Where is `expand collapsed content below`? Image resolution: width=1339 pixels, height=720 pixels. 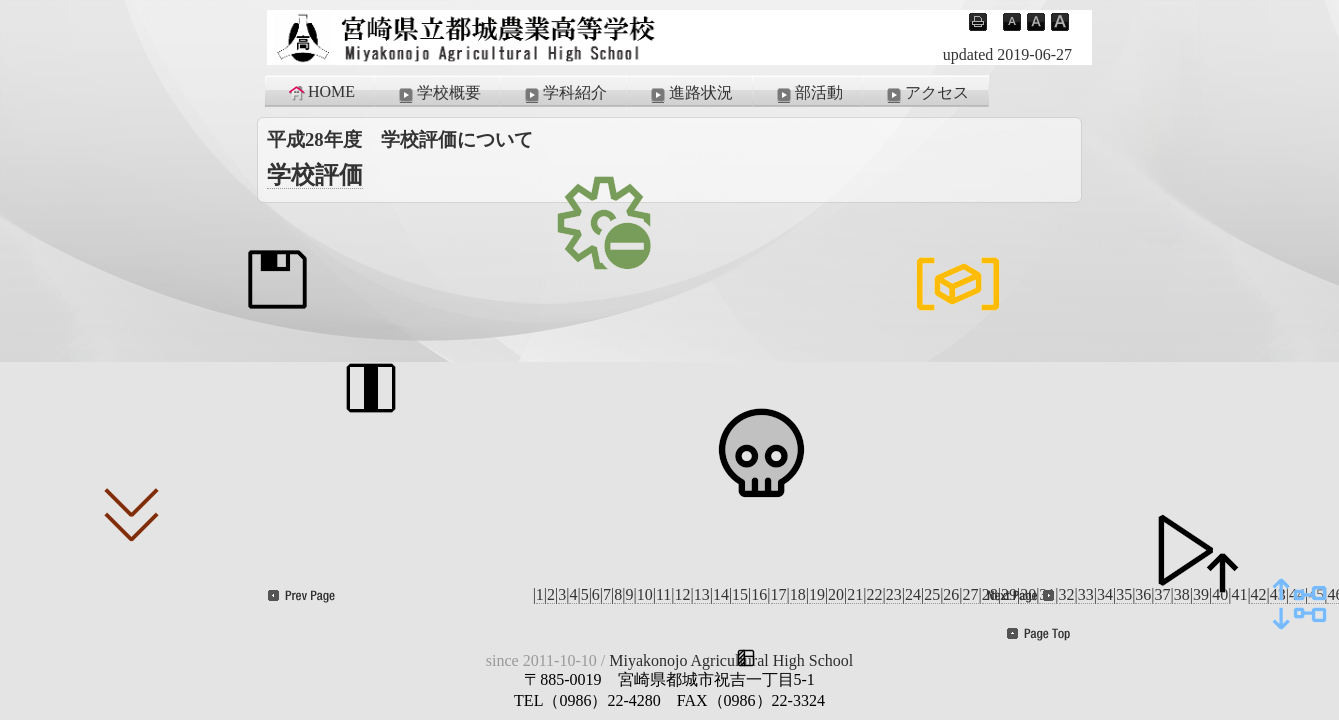
expand collapsed content below is located at coordinates (133, 516).